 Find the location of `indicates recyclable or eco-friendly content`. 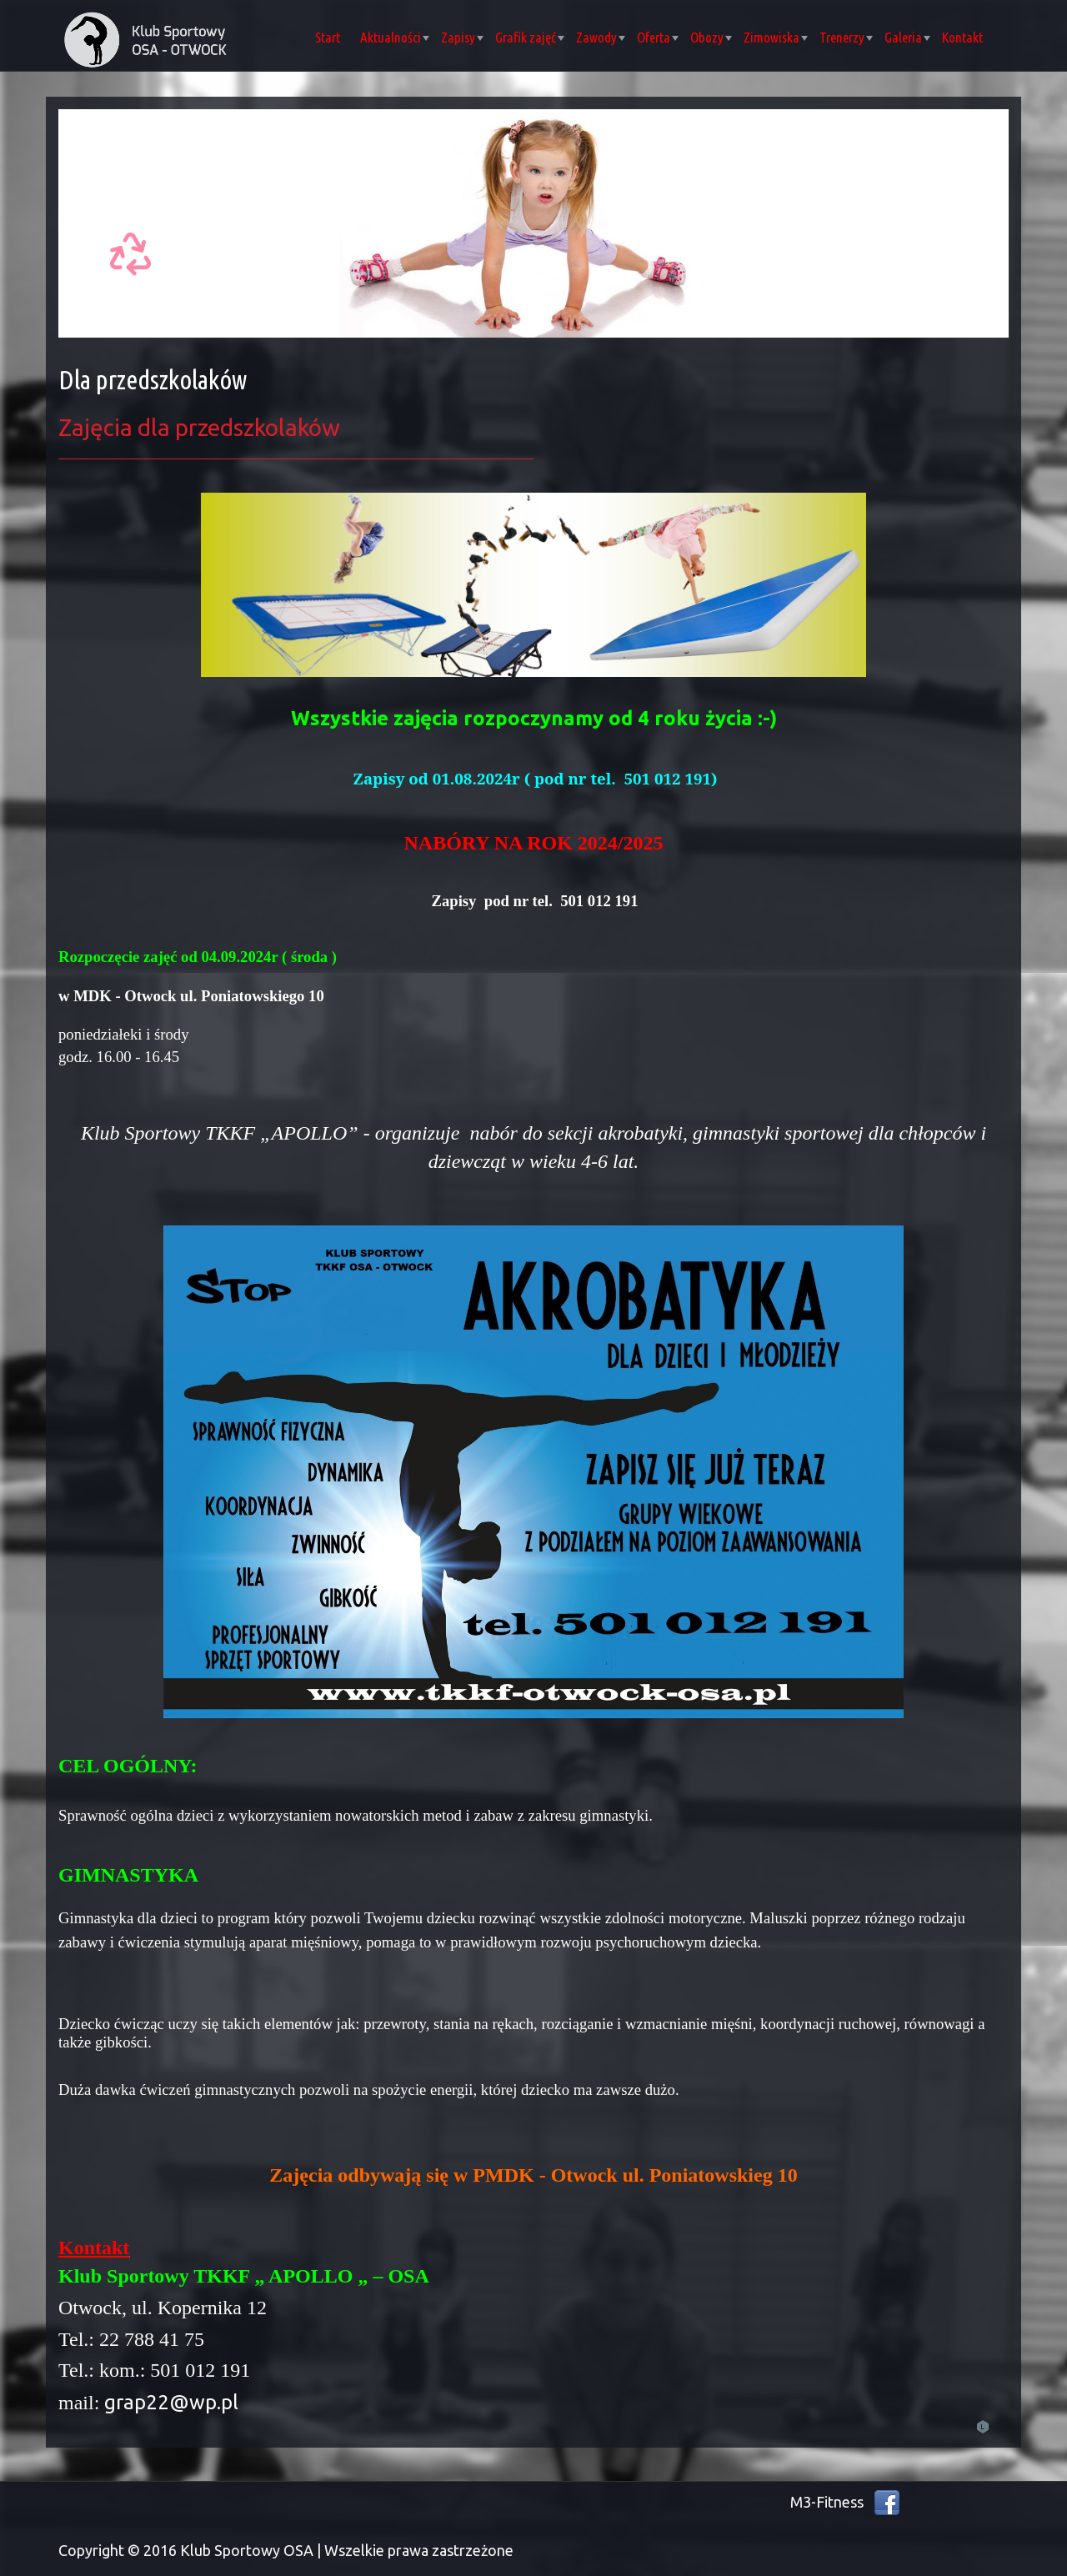

indicates recyclable or eco-friendly content is located at coordinates (130, 253).